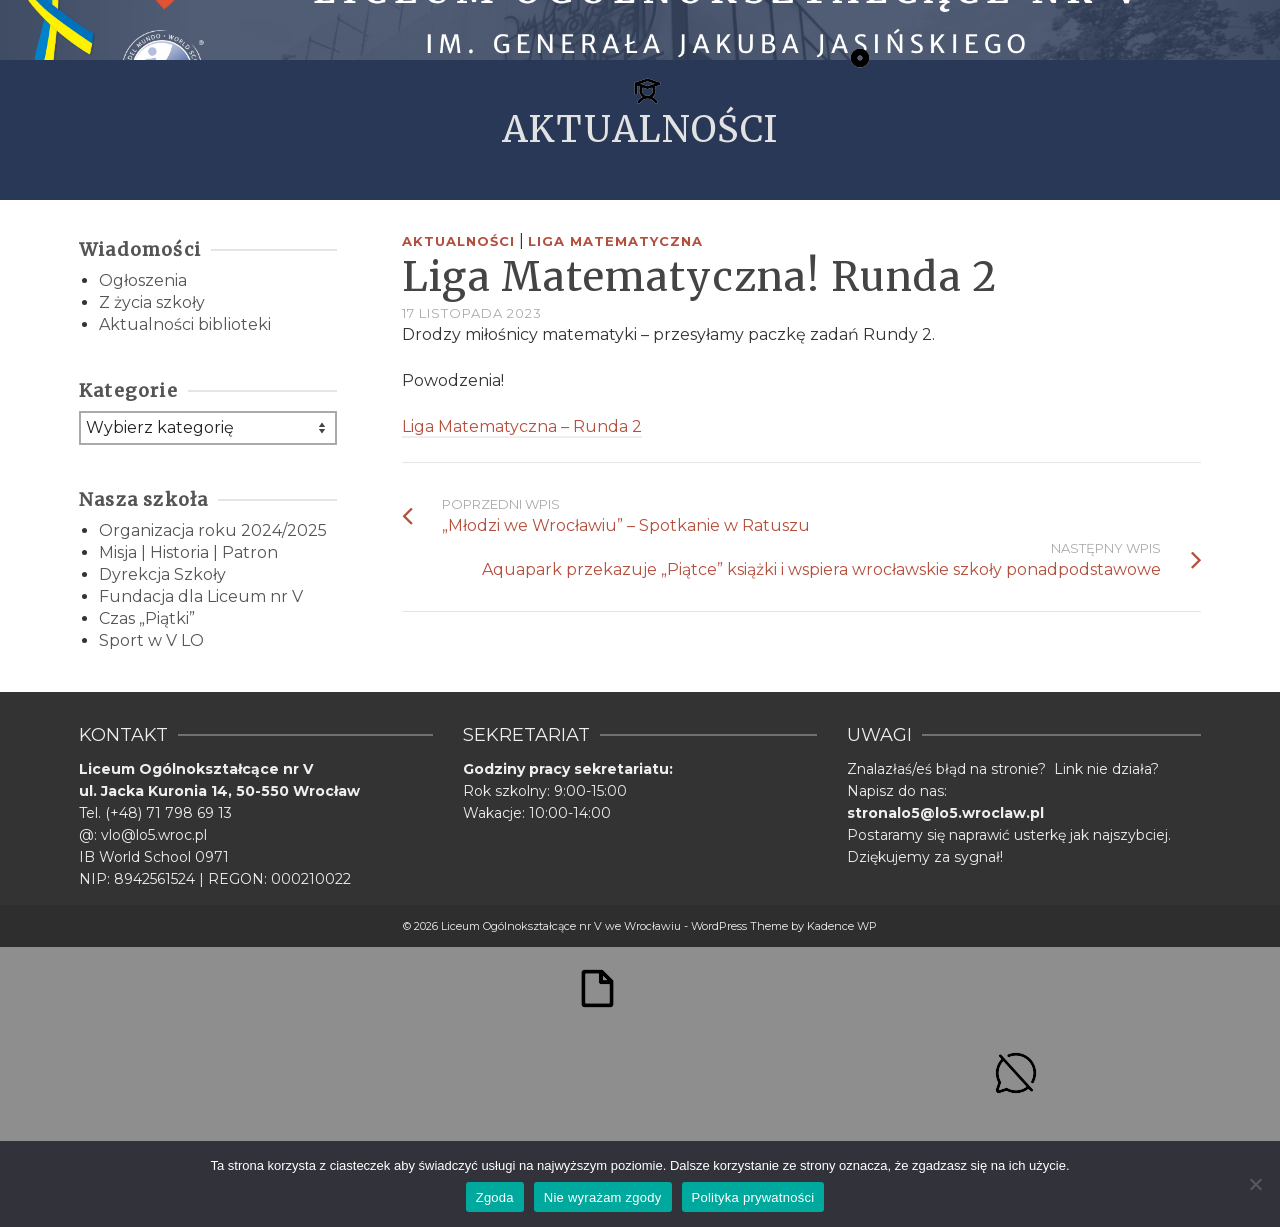 This screenshot has height=1227, width=1280. Describe the element at coordinates (647, 91) in the screenshot. I see `view student profile` at that location.